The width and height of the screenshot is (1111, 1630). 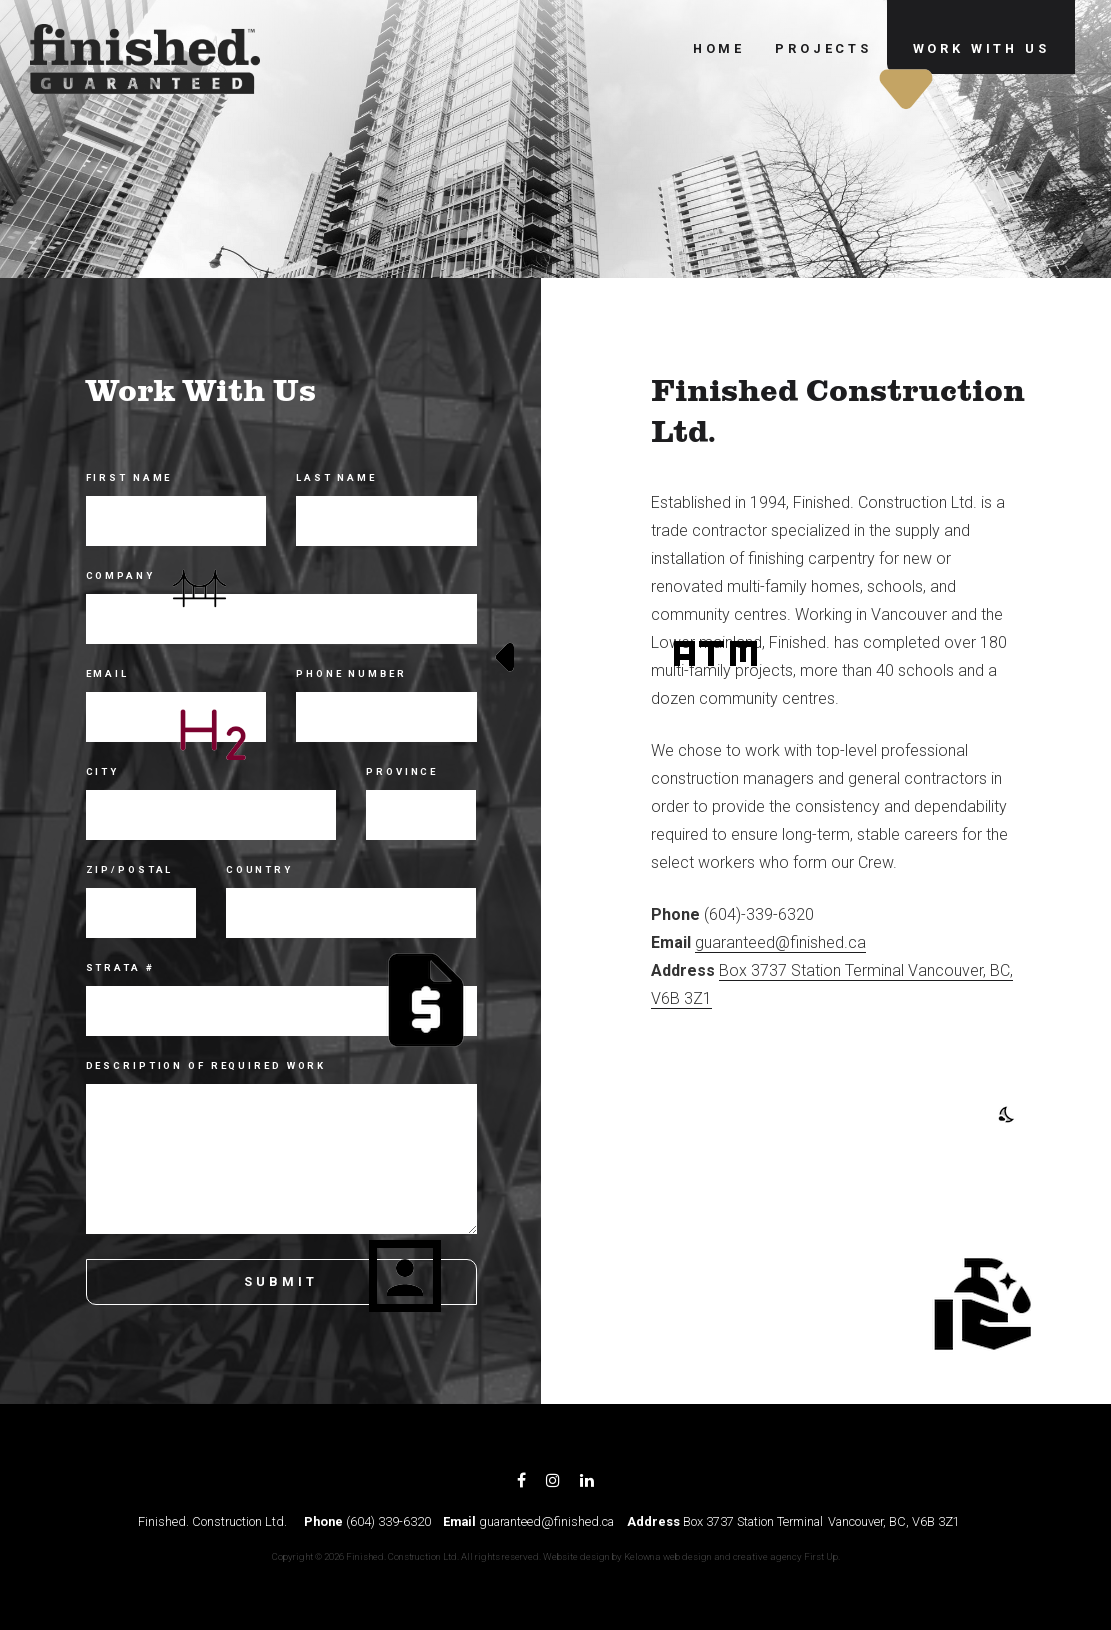 What do you see at coordinates (1007, 1114) in the screenshot?
I see `toggle dark mode or night theme` at bounding box center [1007, 1114].